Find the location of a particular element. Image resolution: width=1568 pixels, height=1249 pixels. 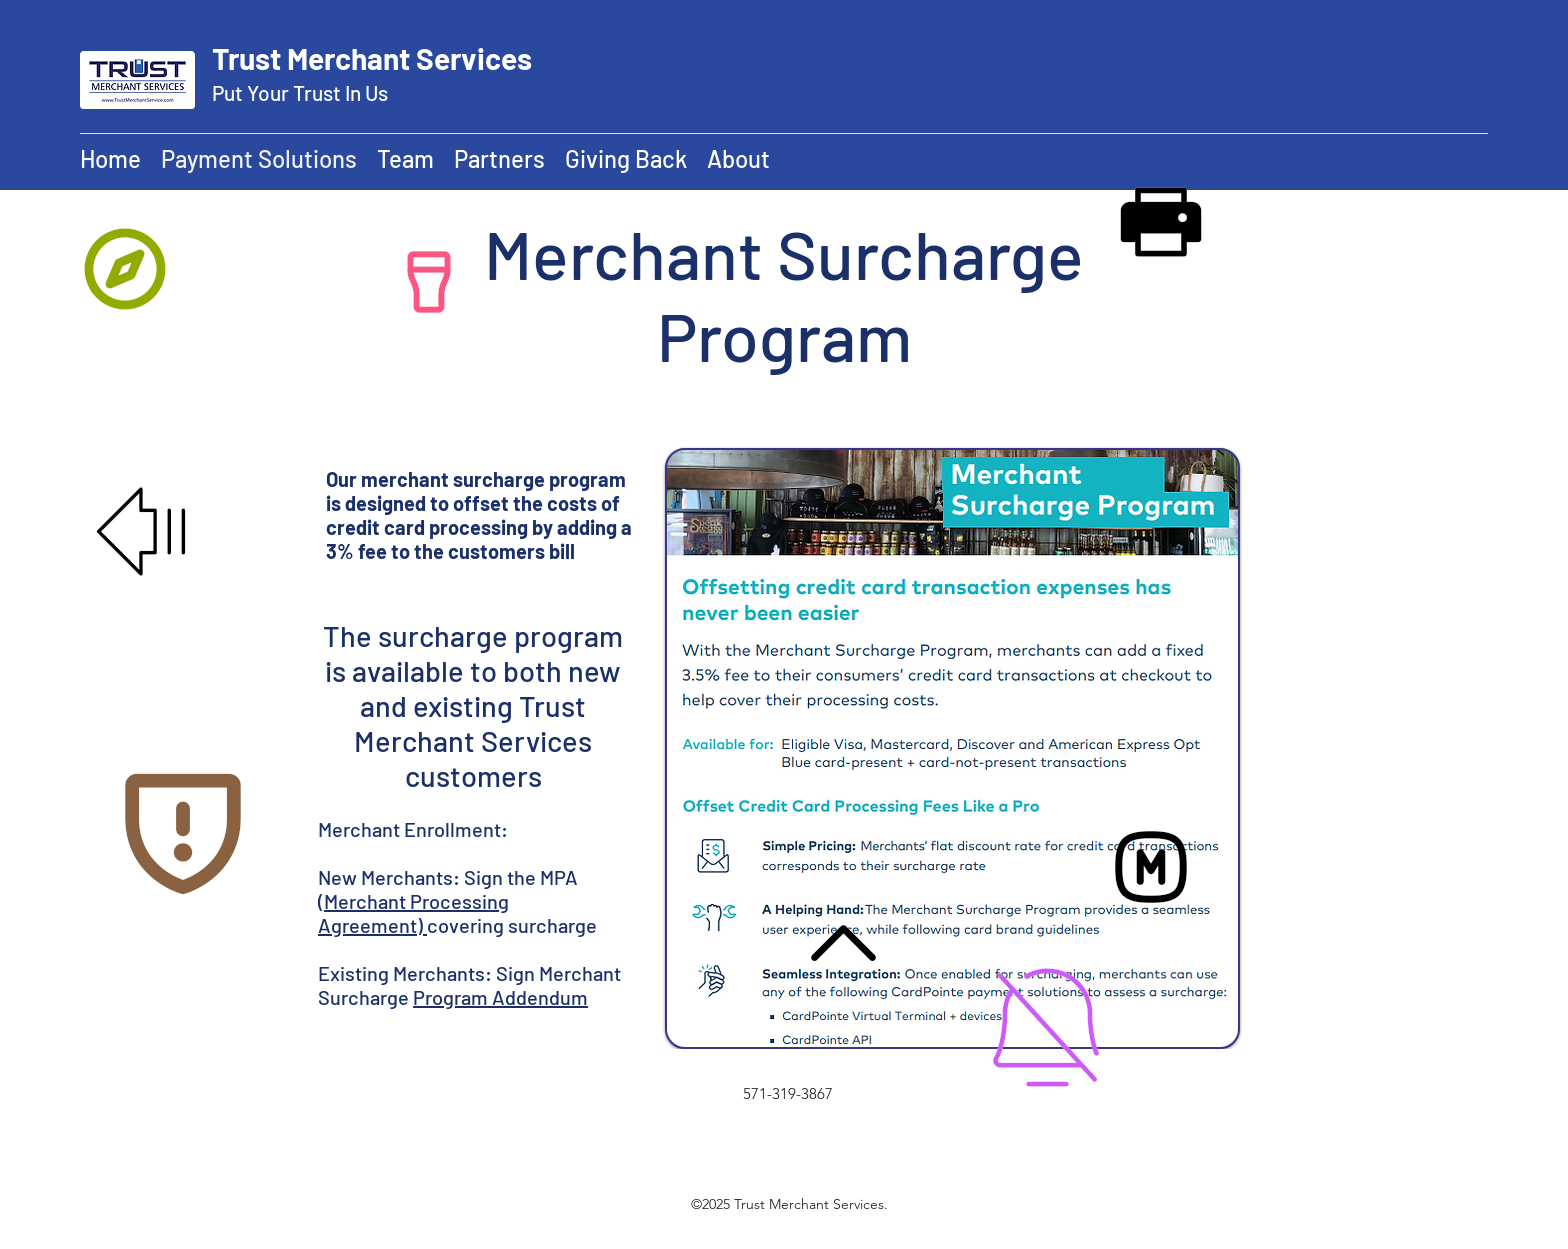

mute notifications is located at coordinates (1047, 1027).